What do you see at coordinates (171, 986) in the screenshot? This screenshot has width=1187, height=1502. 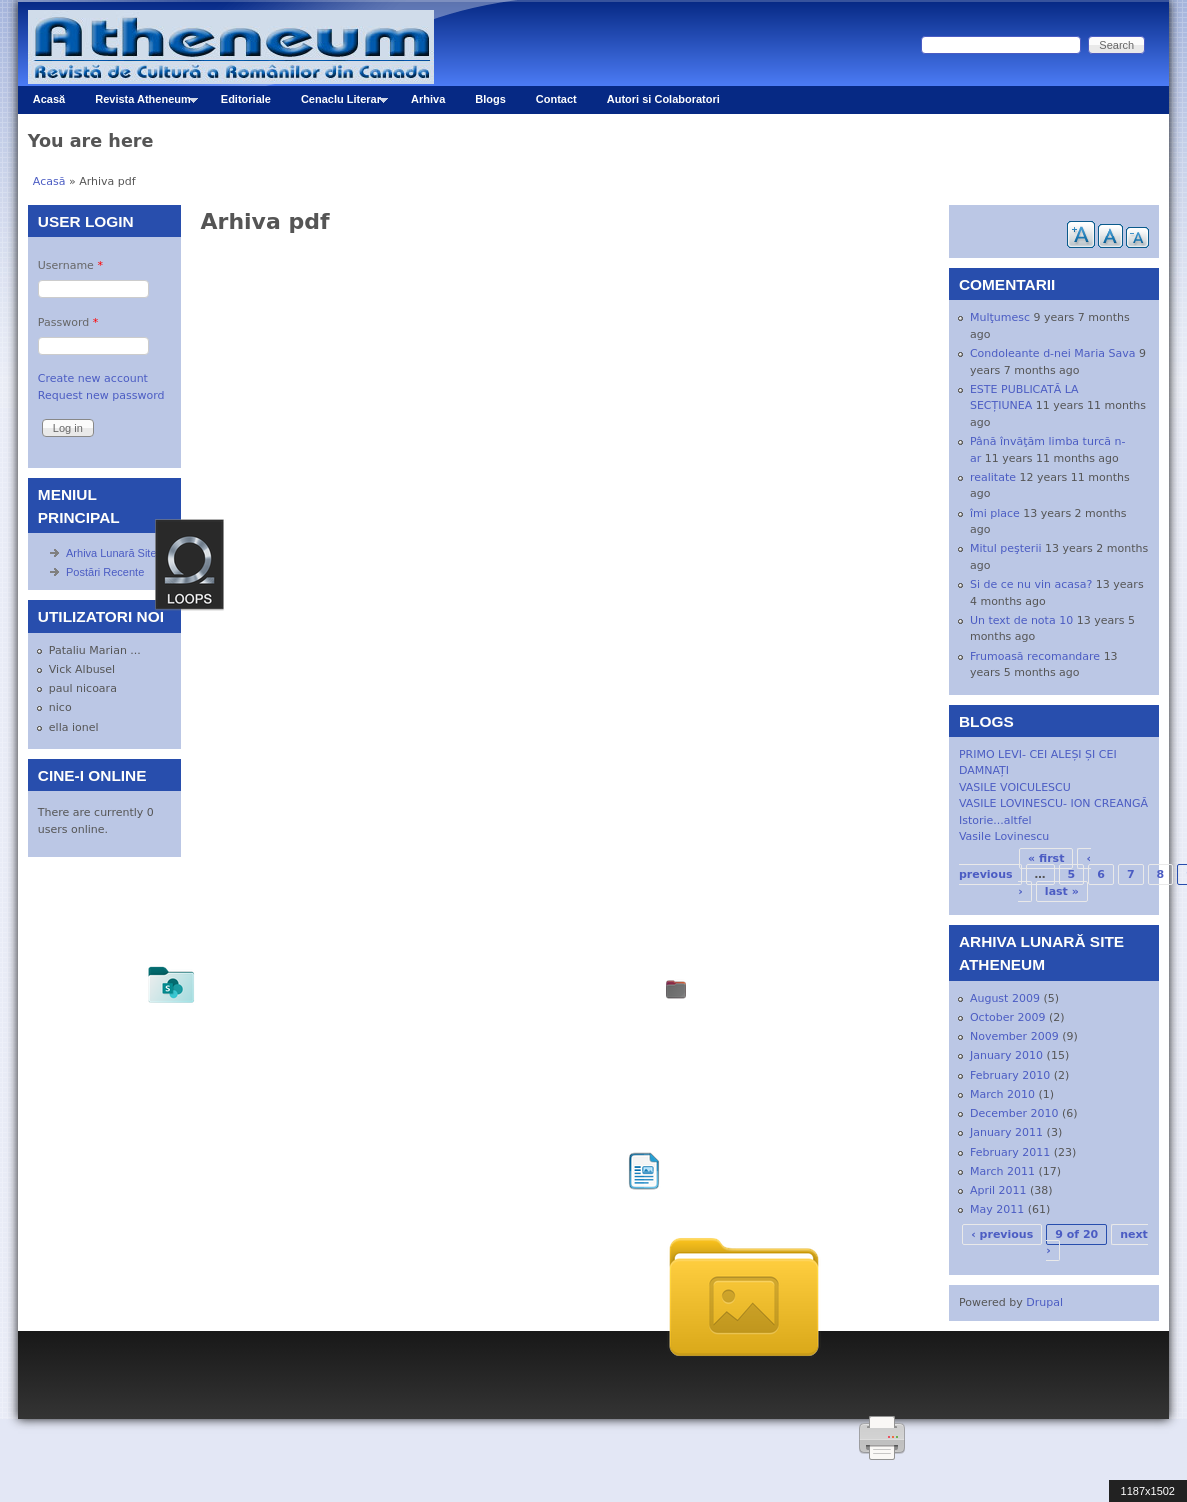 I see `open microsoft sharepoint folder` at bounding box center [171, 986].